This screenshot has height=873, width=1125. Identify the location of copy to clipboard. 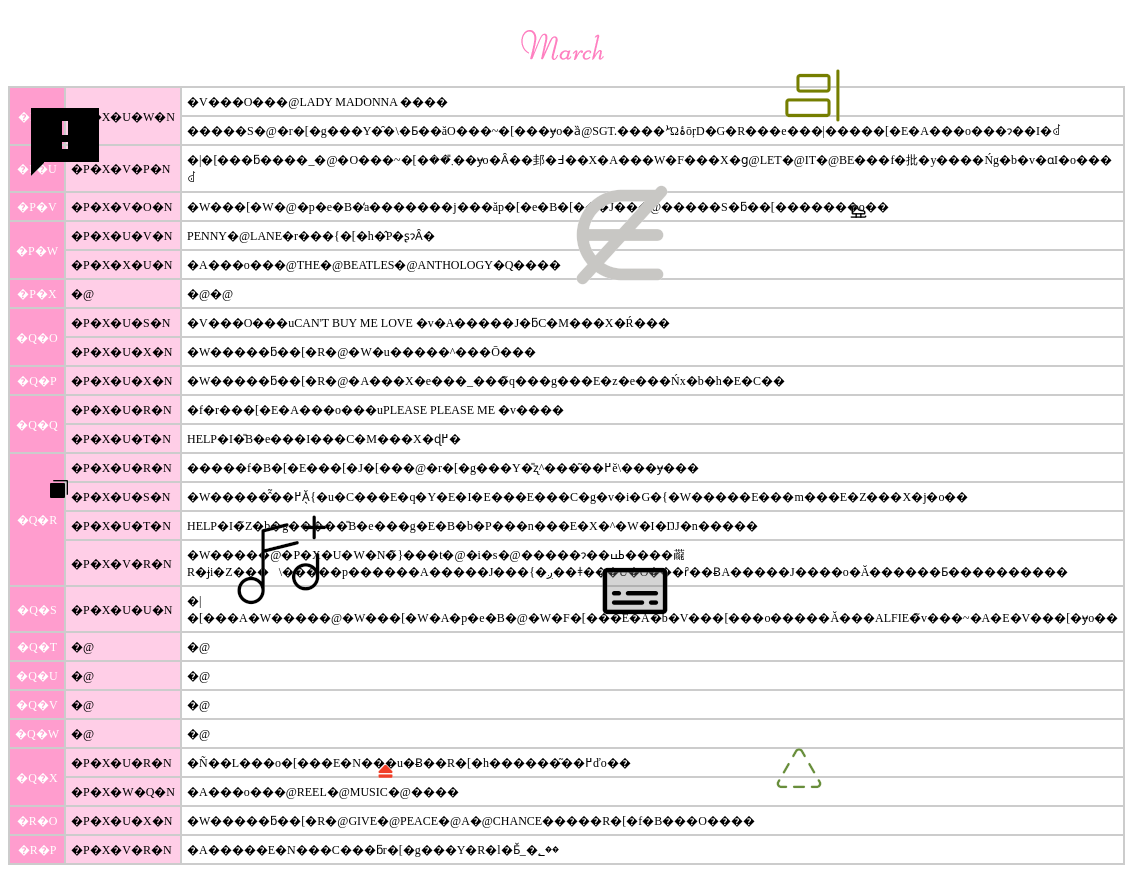
(59, 489).